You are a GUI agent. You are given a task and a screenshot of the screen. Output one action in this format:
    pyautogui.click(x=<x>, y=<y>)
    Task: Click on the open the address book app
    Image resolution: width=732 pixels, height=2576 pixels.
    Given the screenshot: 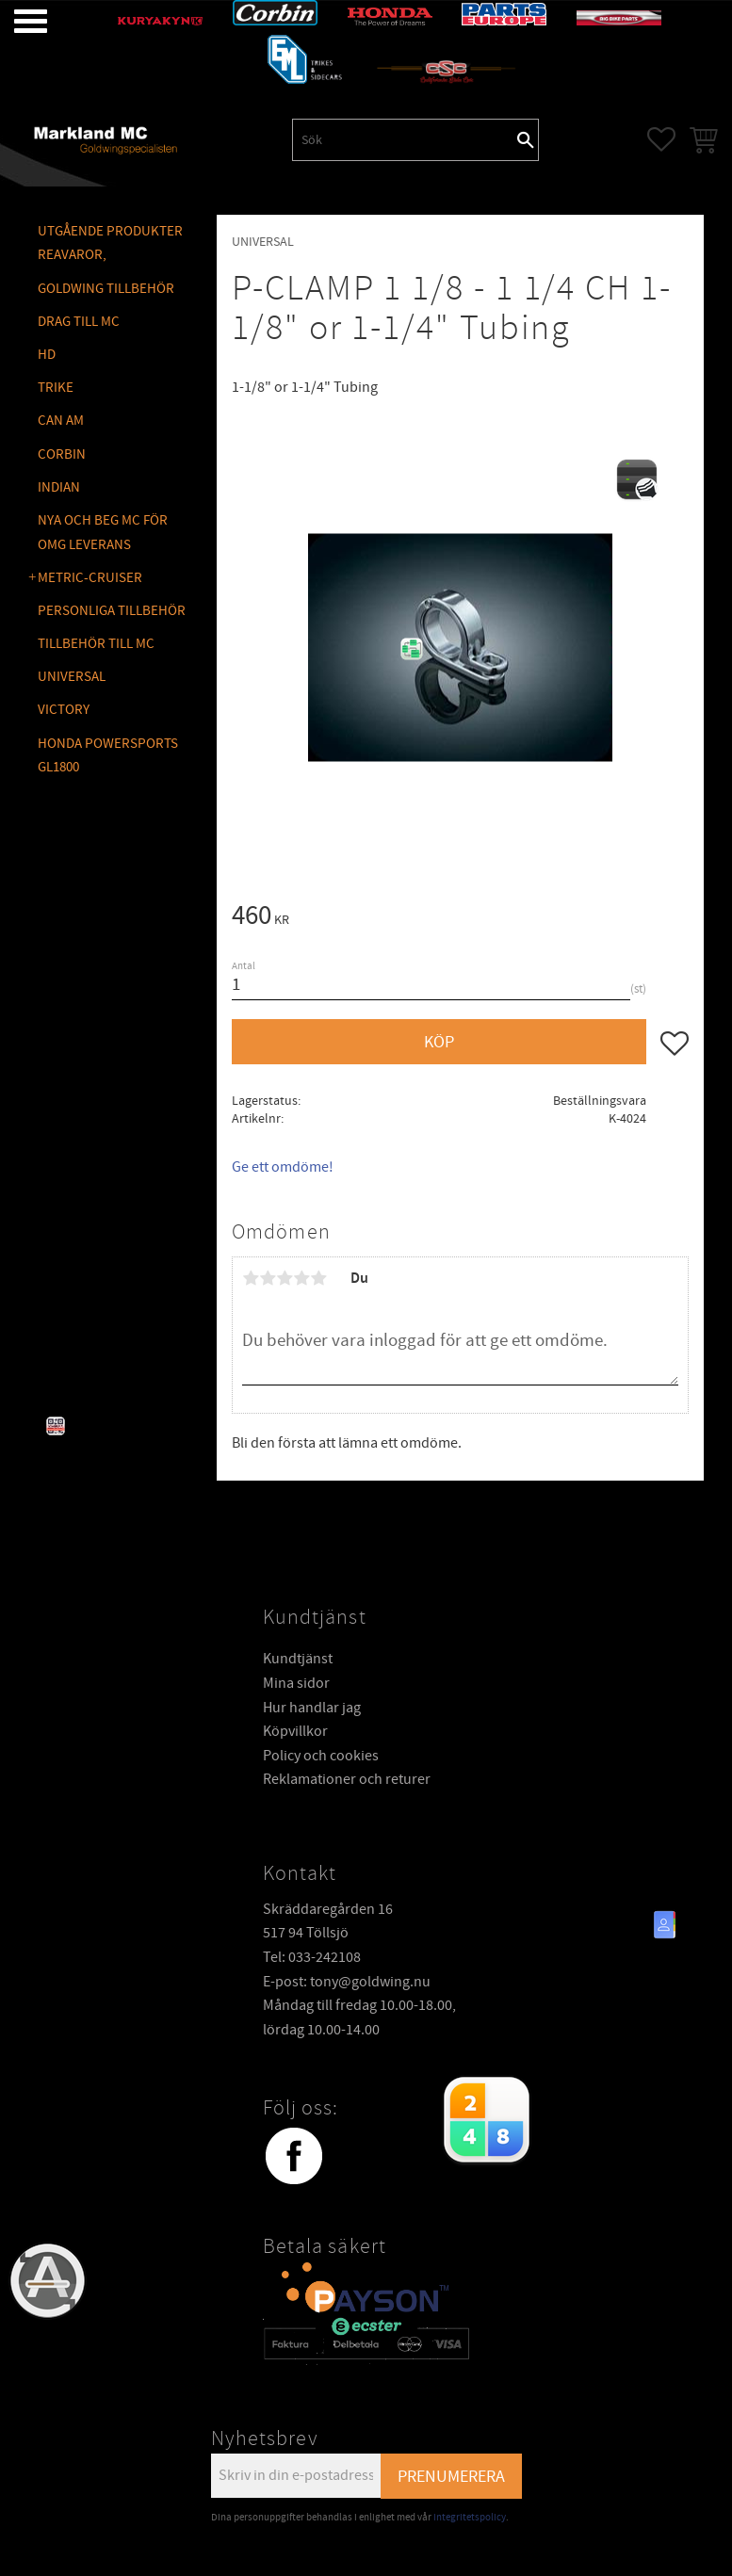 What is the action you would take?
    pyautogui.click(x=664, y=1924)
    